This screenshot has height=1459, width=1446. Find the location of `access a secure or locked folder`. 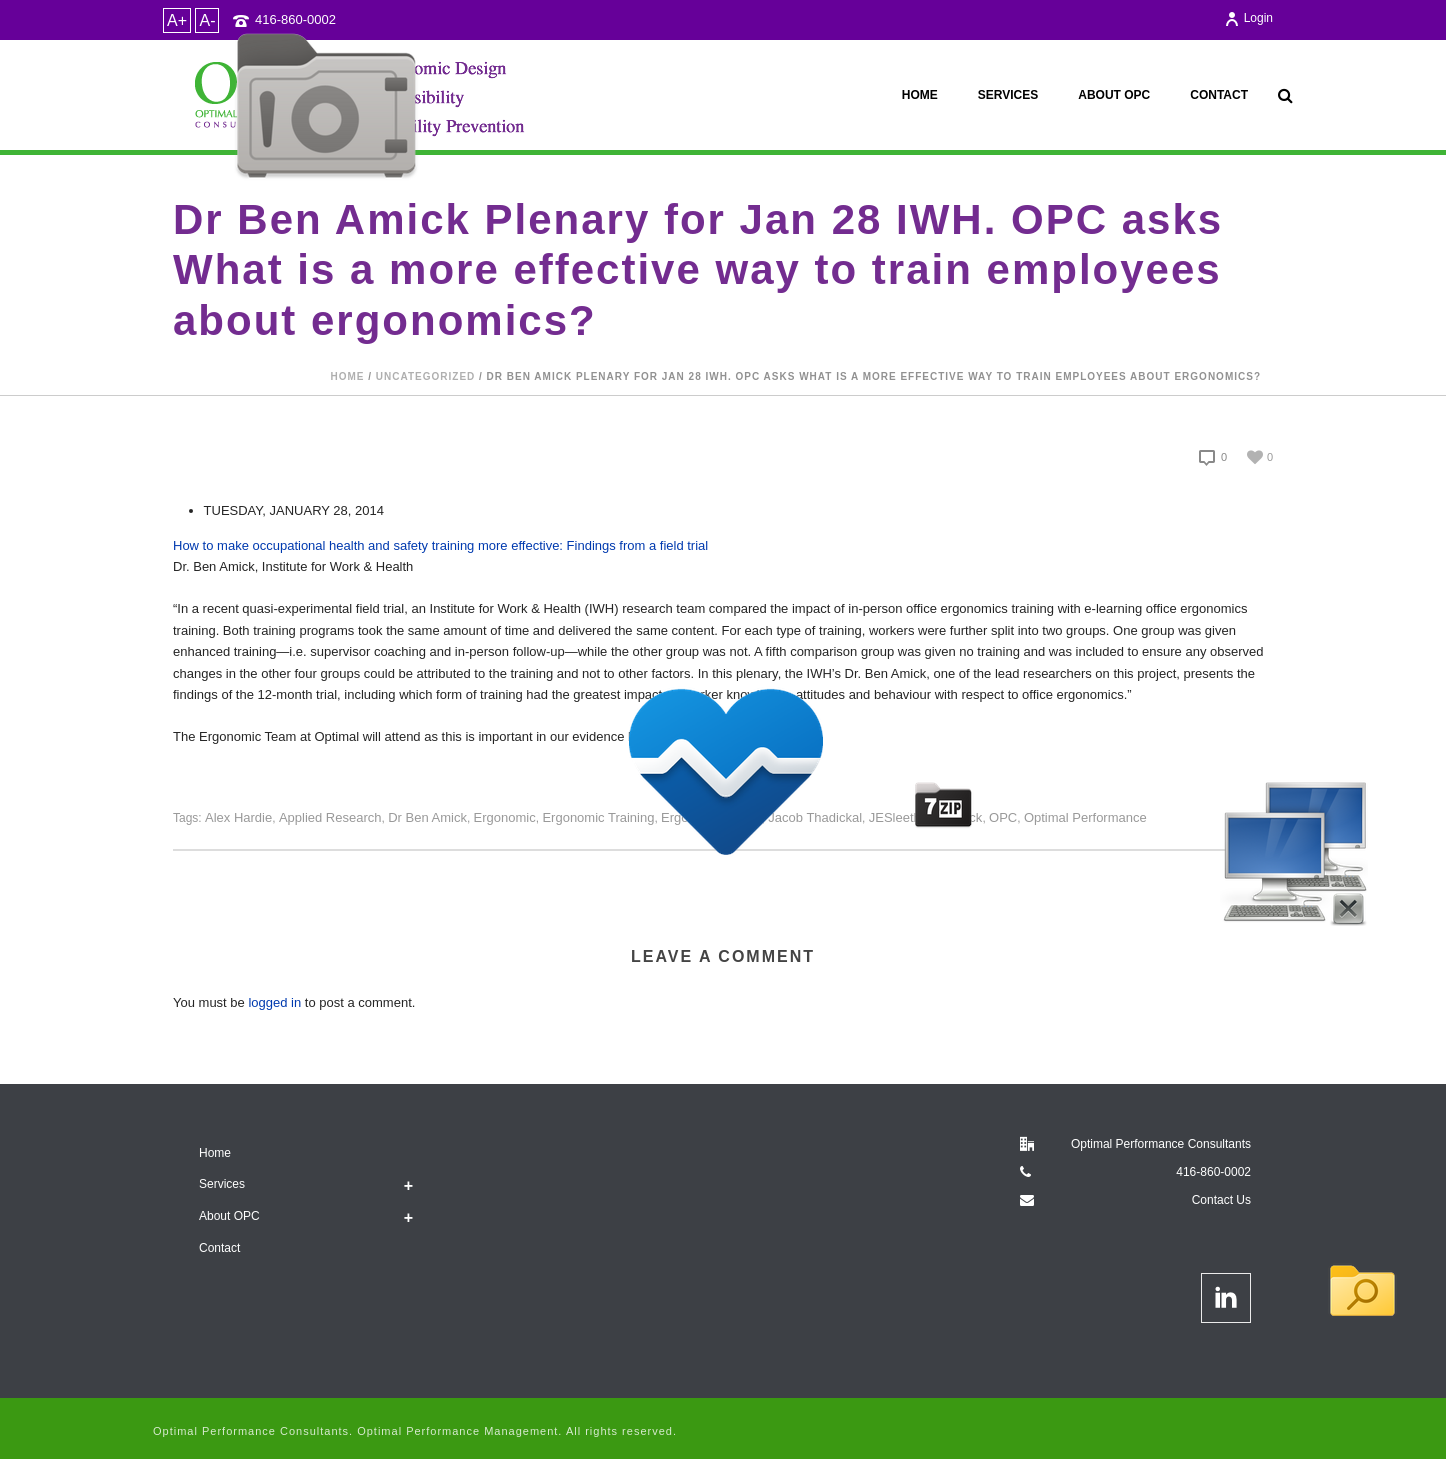

access a secure or locked folder is located at coordinates (325, 108).